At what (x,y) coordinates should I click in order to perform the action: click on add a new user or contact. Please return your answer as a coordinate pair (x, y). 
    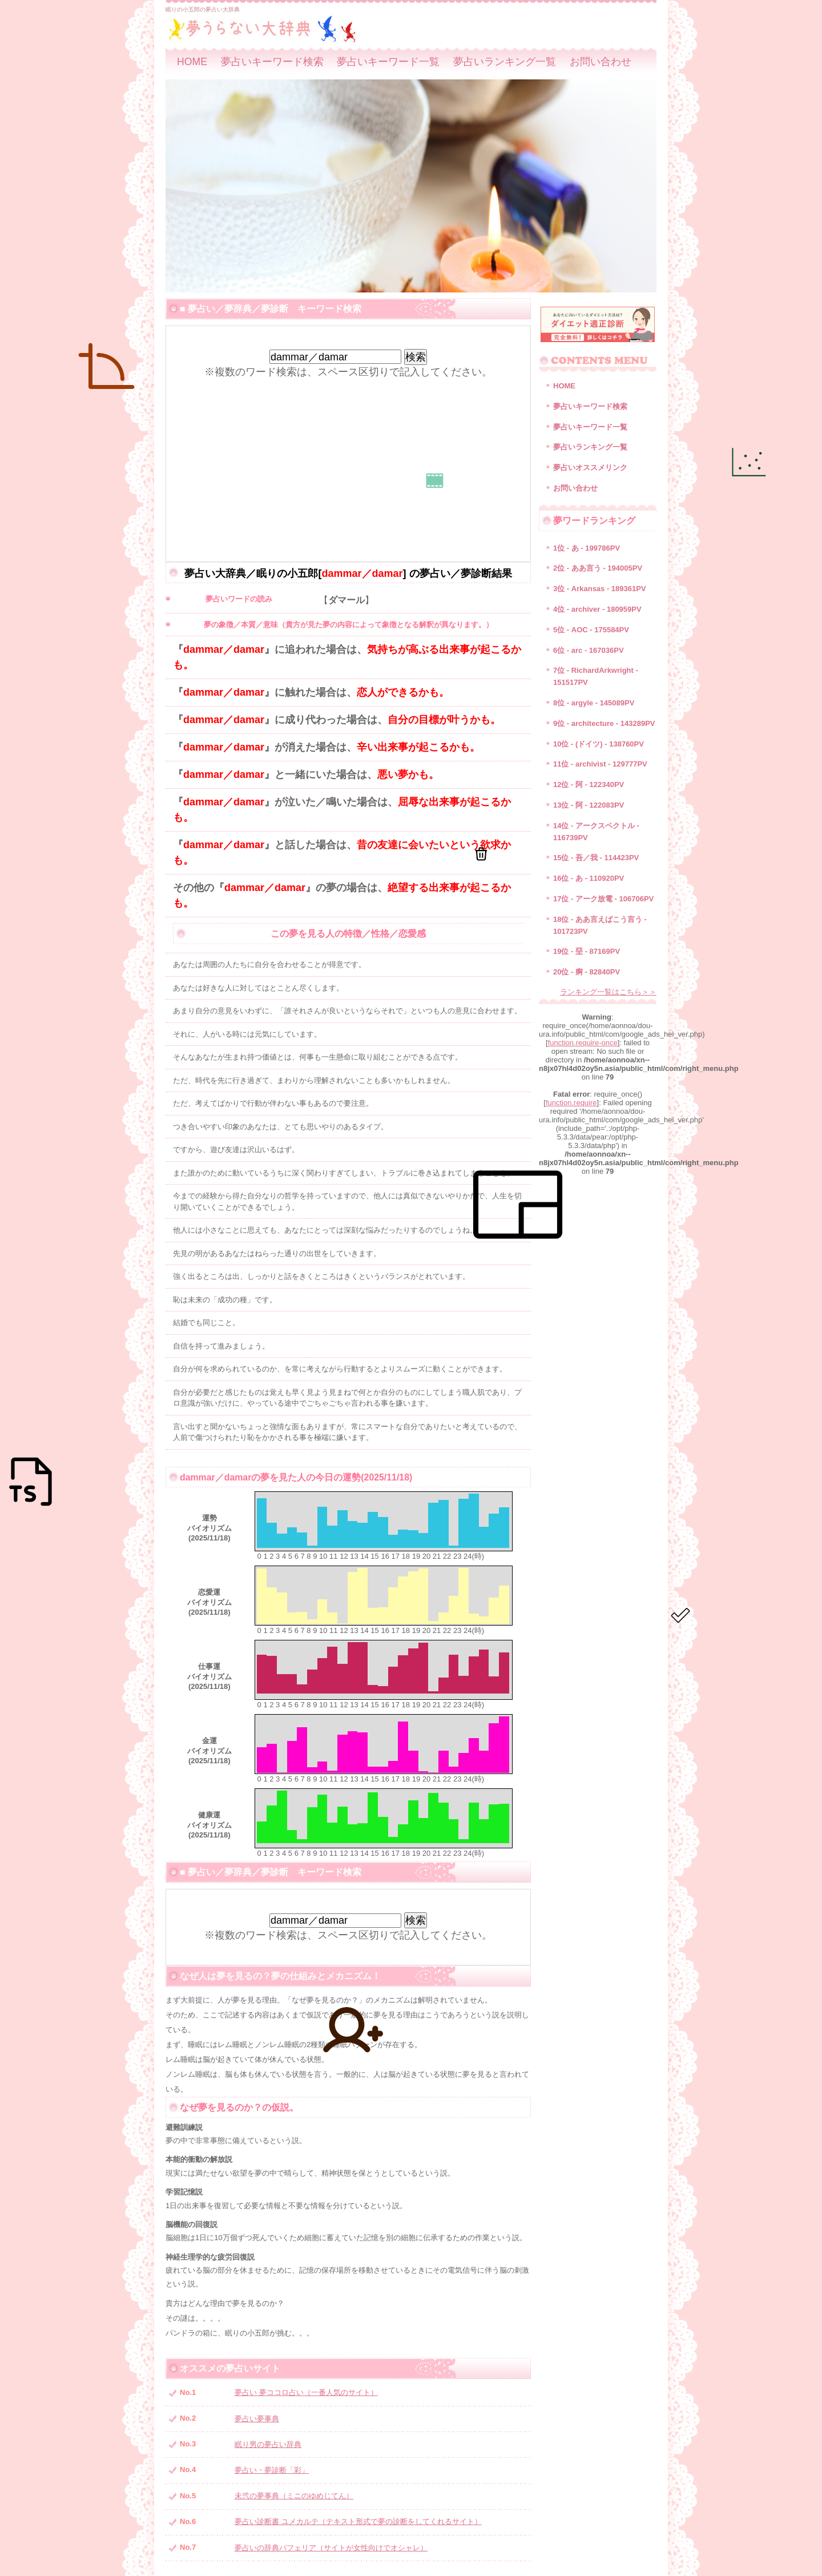
    Looking at the image, I should click on (352, 2032).